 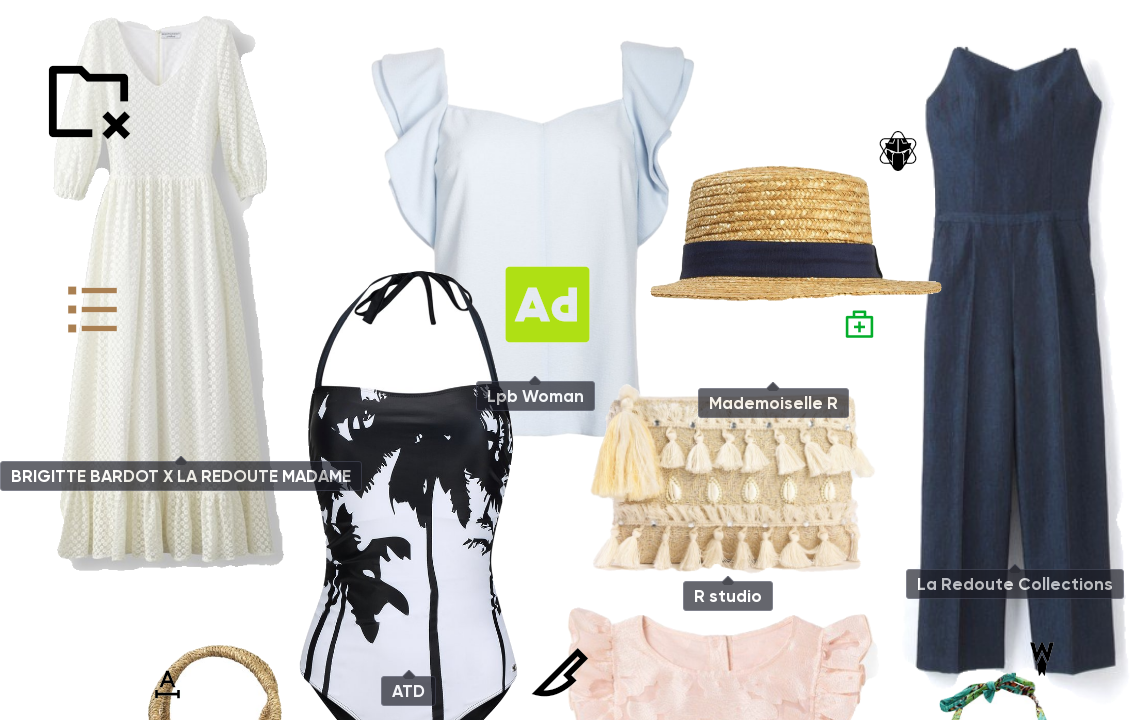 I want to click on view checklist or task list, so click(x=92, y=309).